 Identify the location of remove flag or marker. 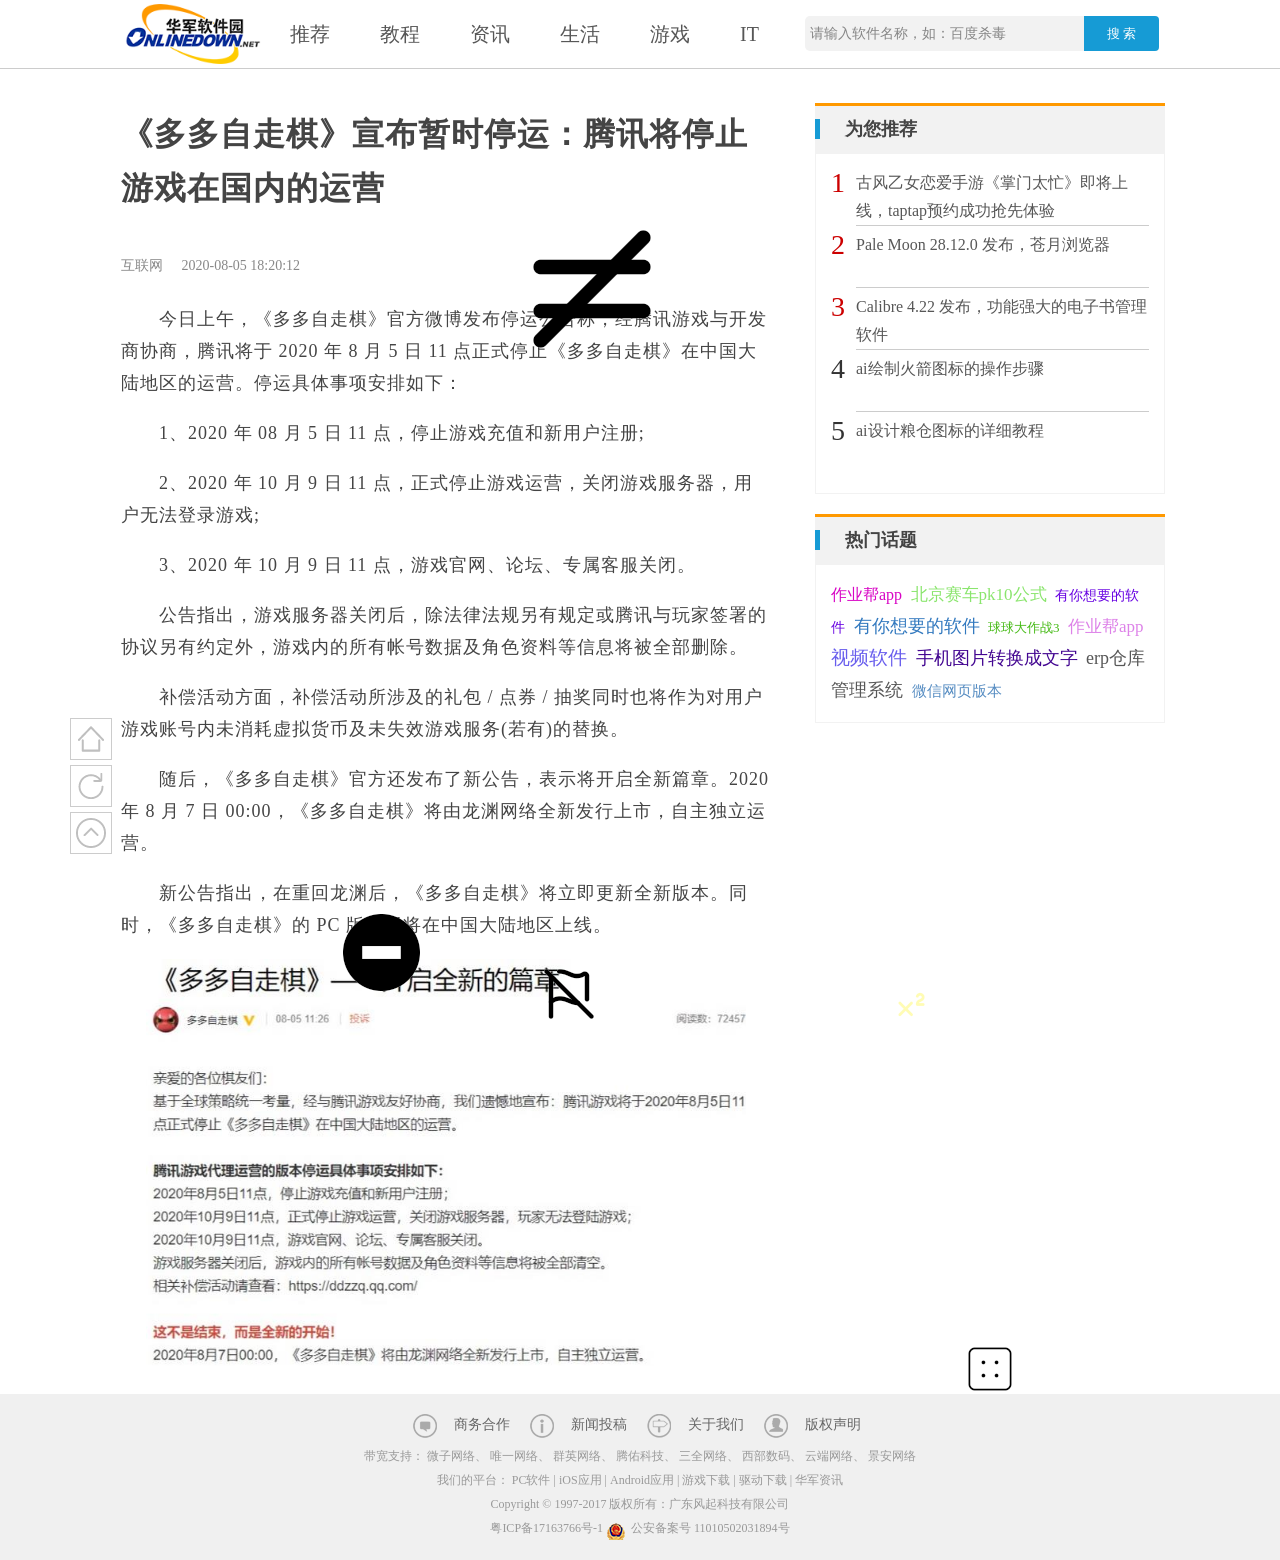
(569, 994).